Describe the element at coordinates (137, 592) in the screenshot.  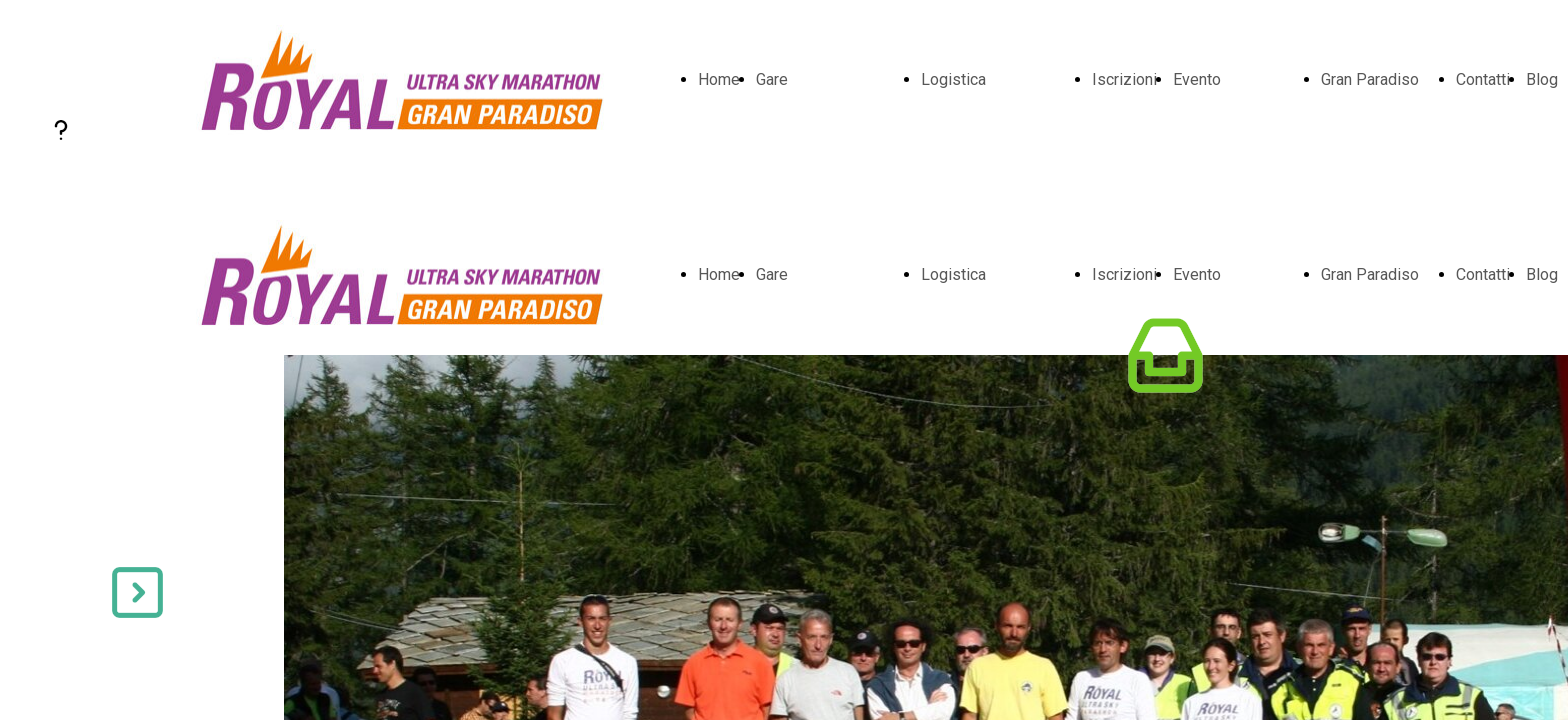
I see `navigate to the next item or page` at that location.